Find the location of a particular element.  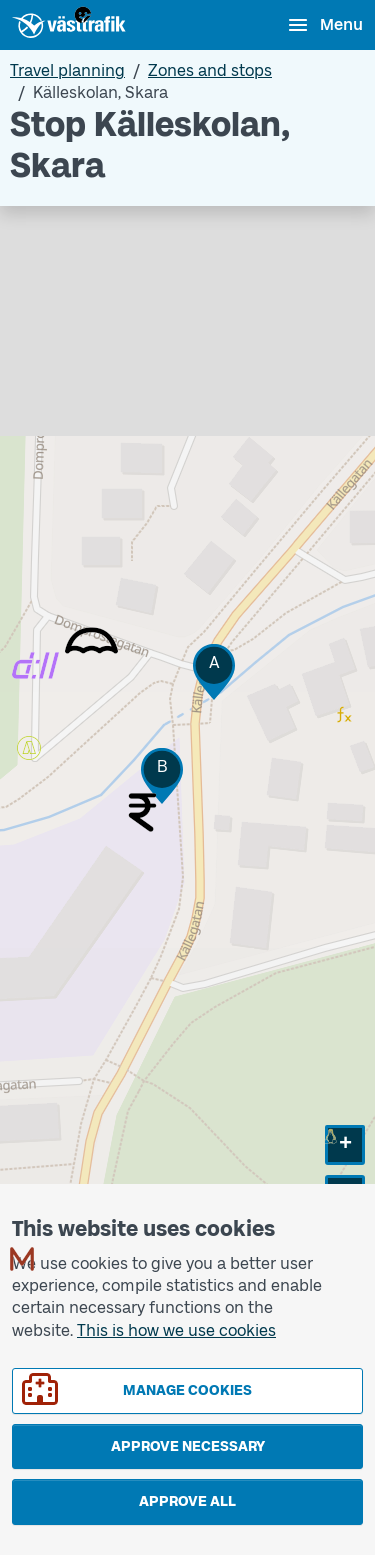

add a sticker to your message is located at coordinates (83, 15).